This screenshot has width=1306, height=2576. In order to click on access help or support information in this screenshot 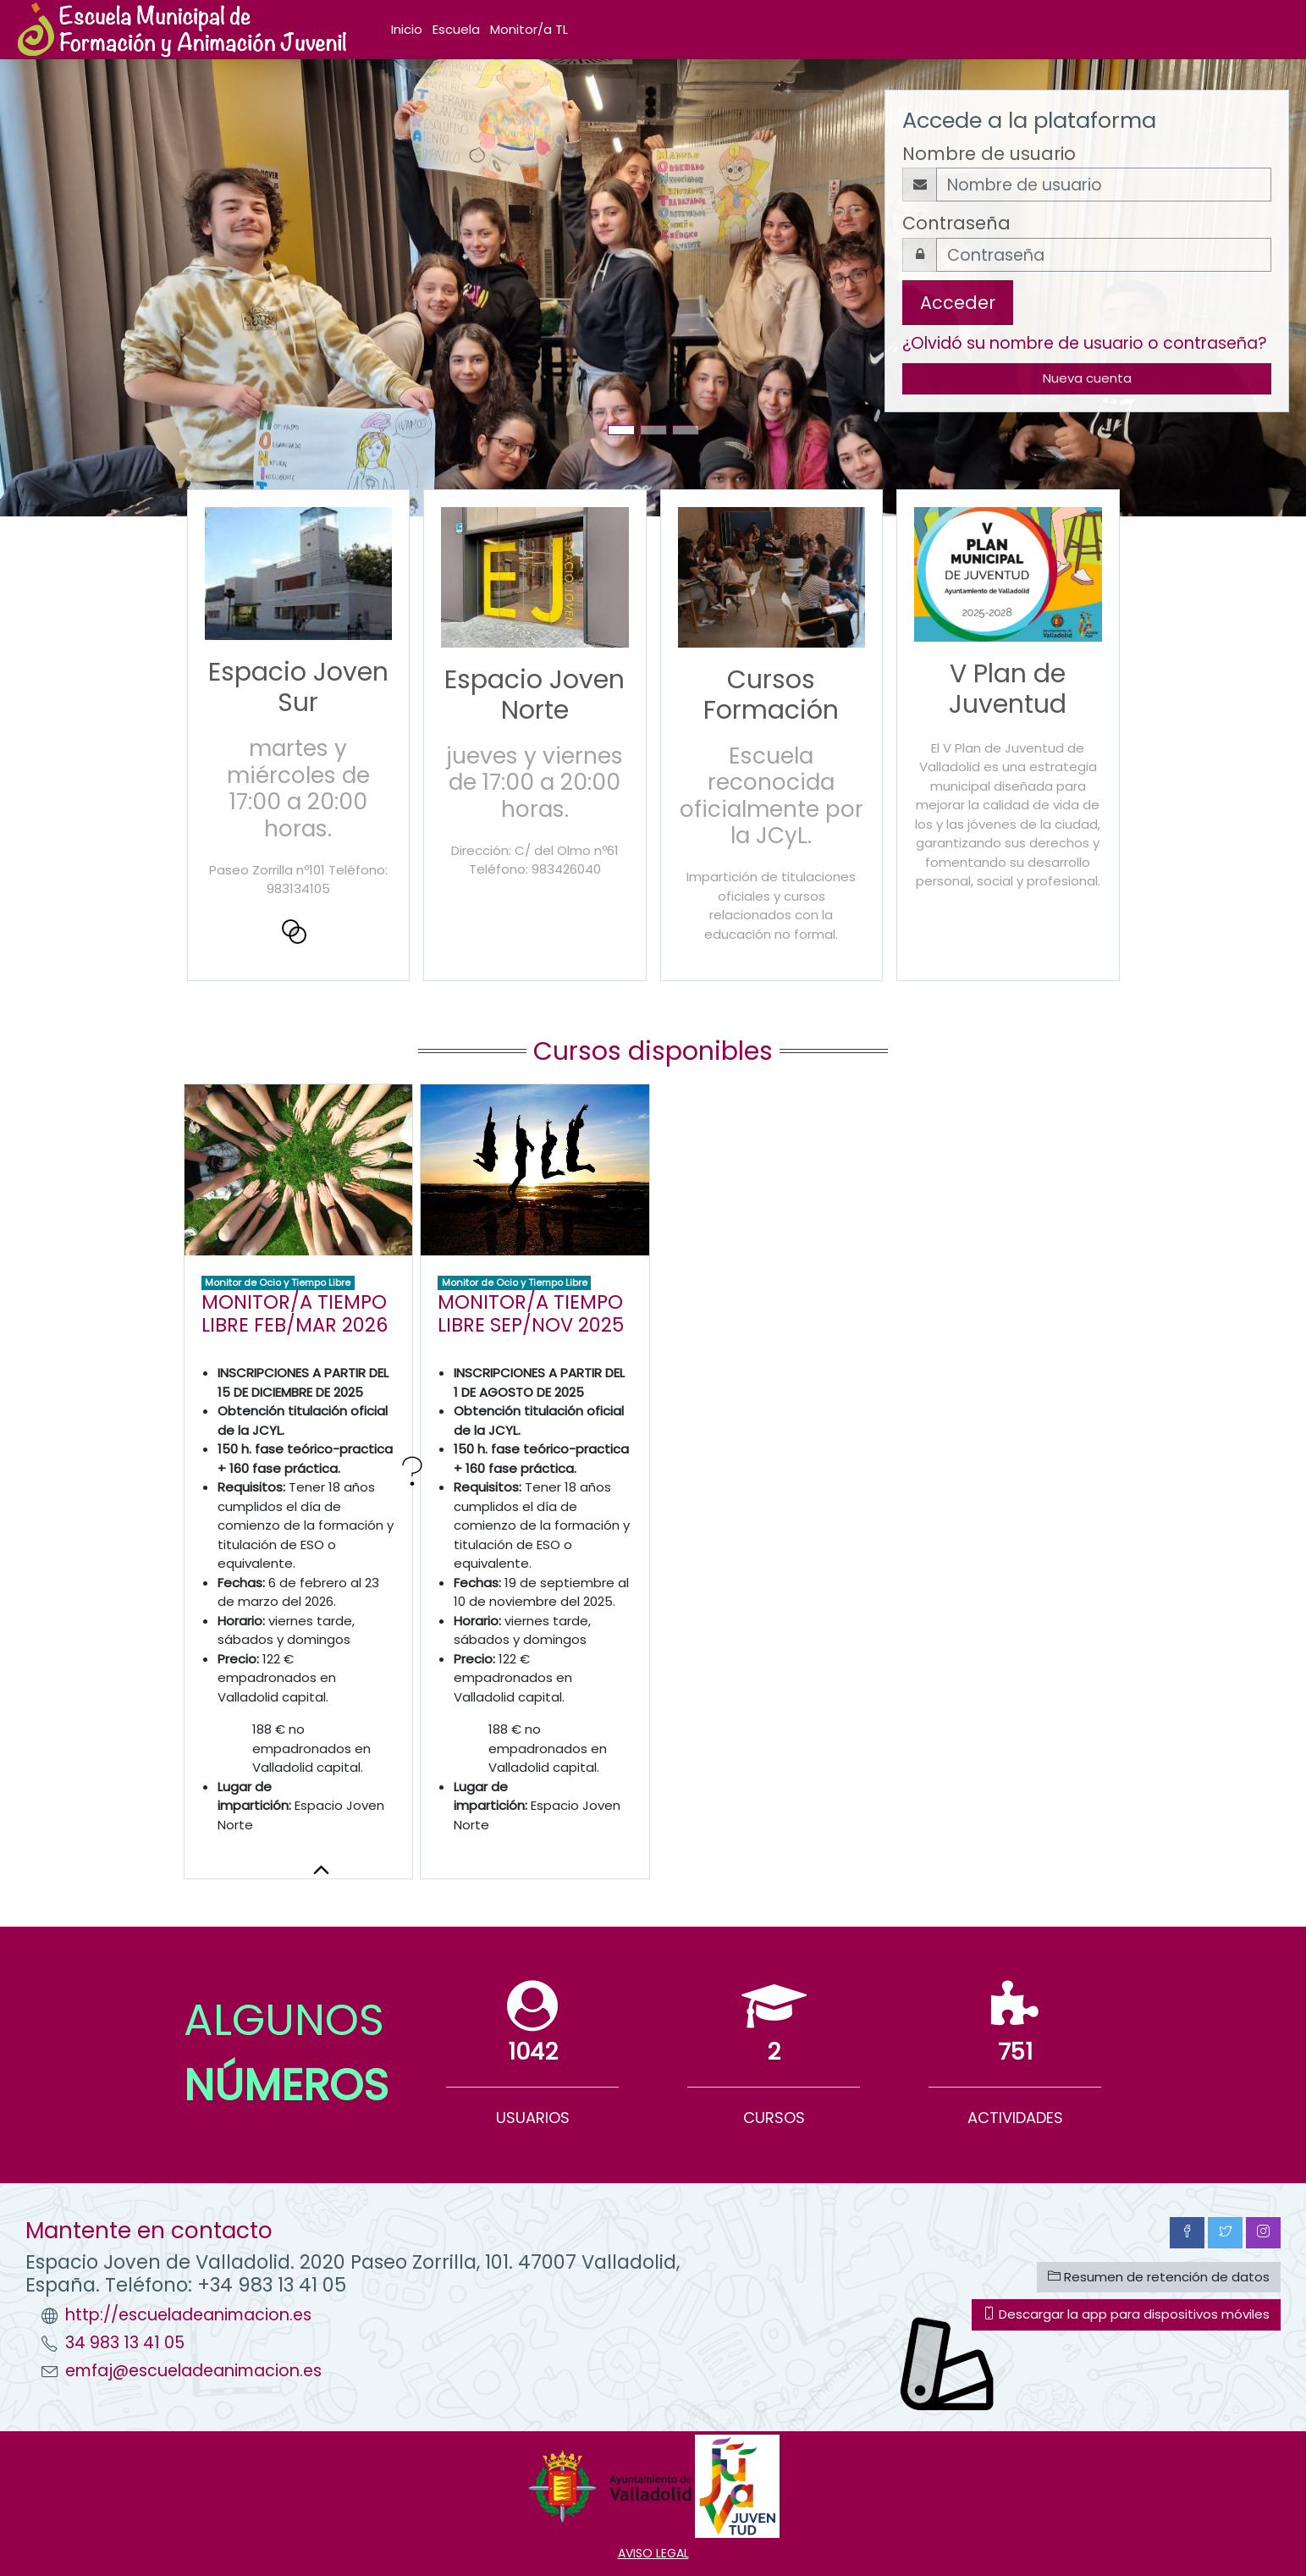, I will do `click(412, 1470)`.